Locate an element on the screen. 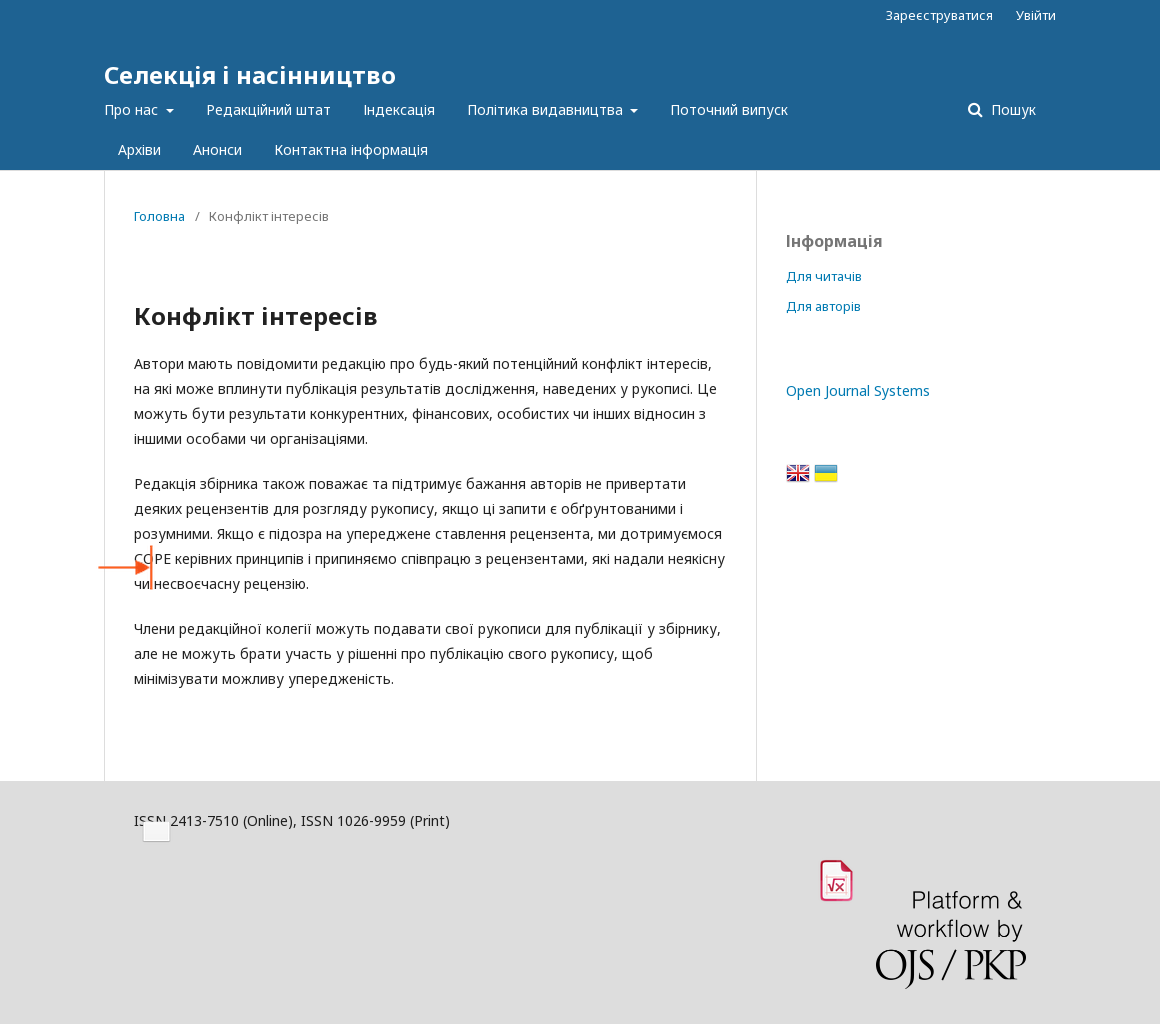 Image resolution: width=1160 pixels, height=1024 pixels. generic bluetooth device placeholder is located at coordinates (156, 831).